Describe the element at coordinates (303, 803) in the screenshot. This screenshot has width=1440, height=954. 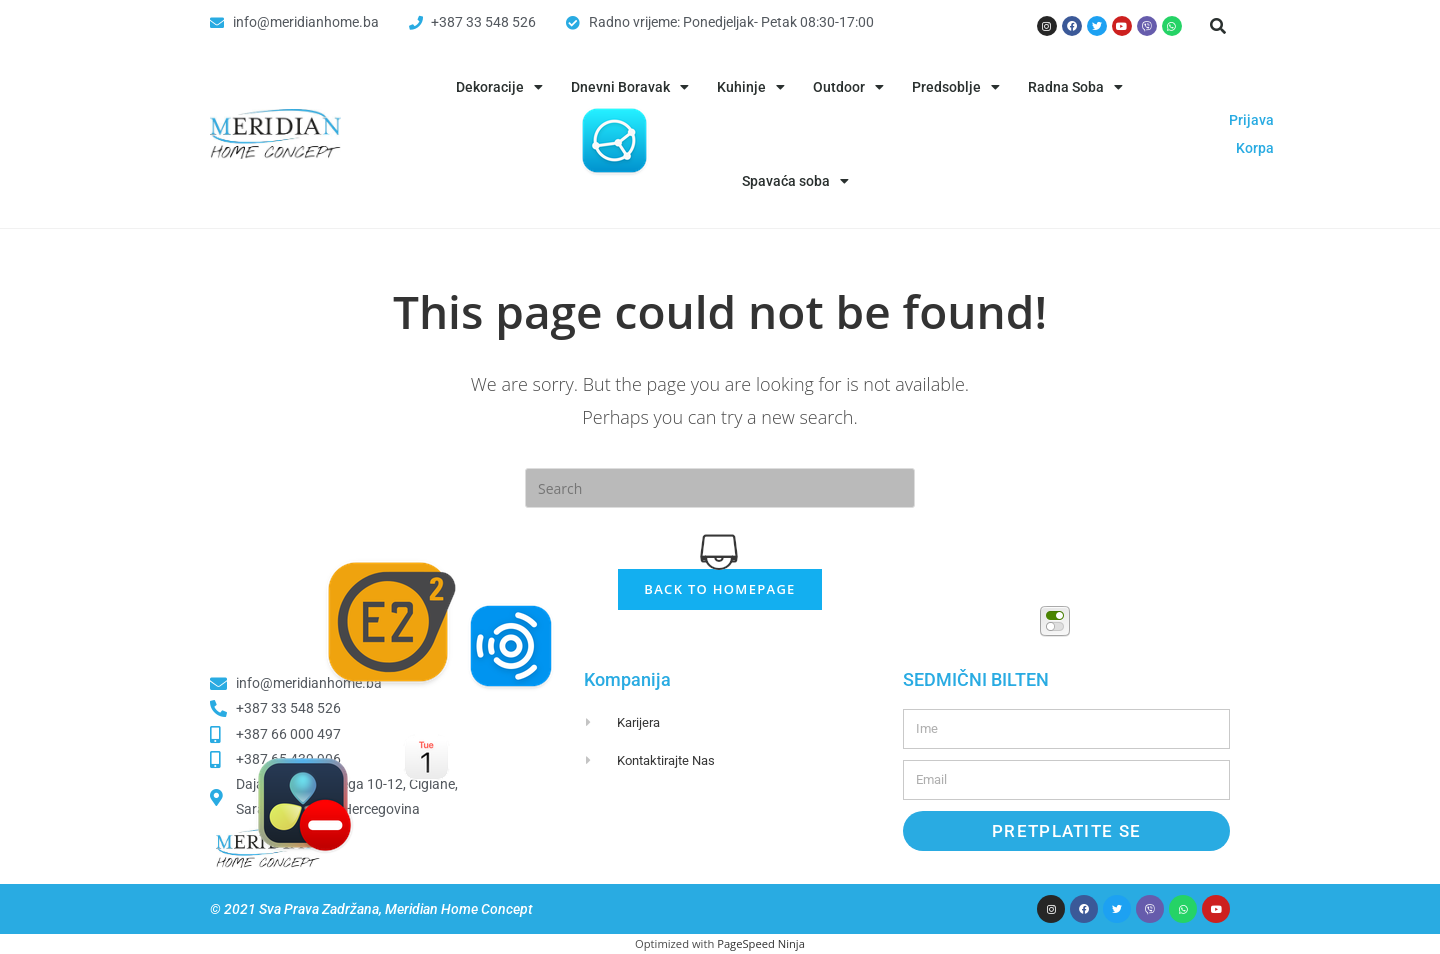
I see `uninstall DaVinci Resolve application` at that location.